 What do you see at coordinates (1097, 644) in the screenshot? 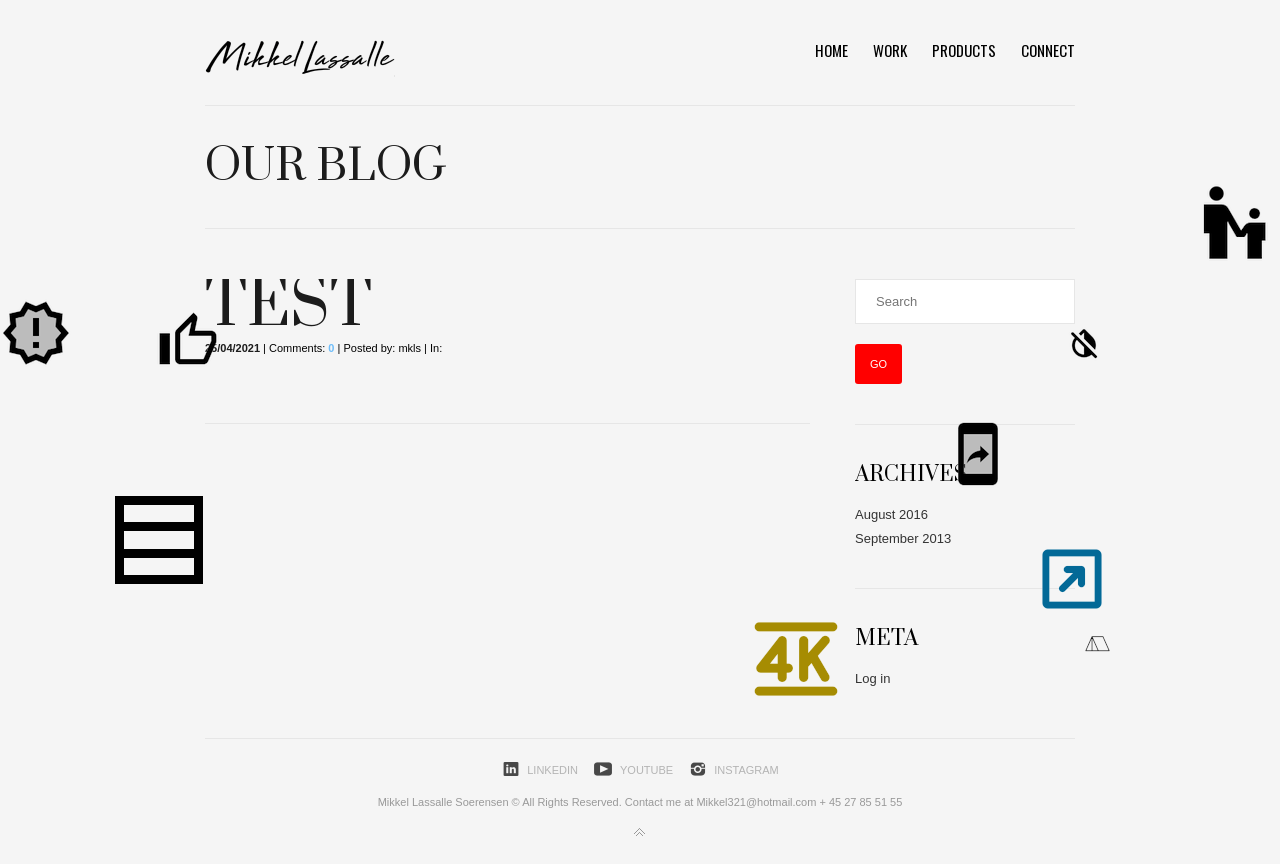
I see `access camping or outdoor activity options` at bounding box center [1097, 644].